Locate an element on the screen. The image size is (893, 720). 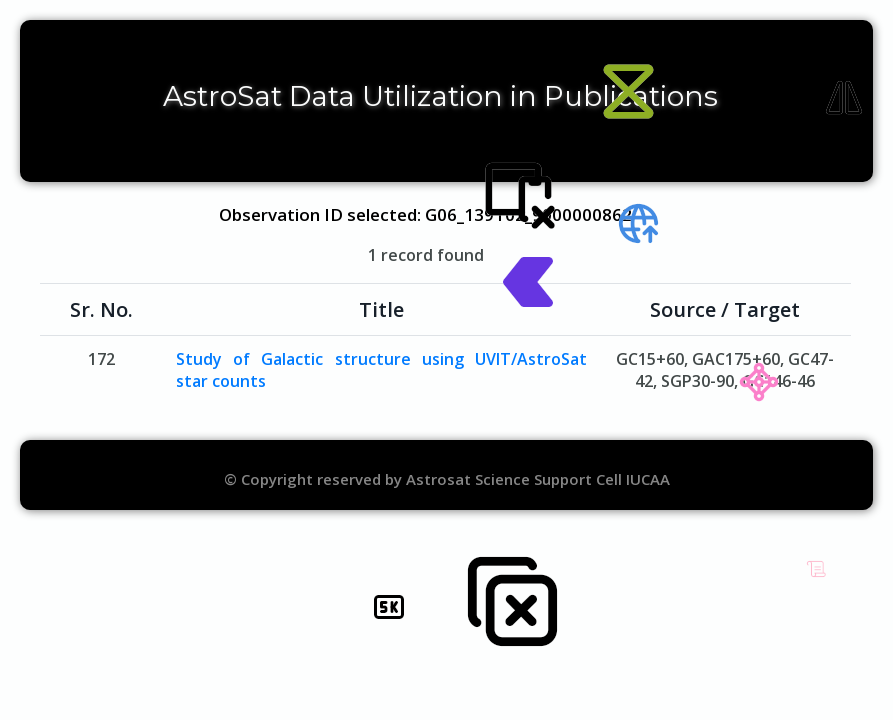
upload content to the web is located at coordinates (638, 223).